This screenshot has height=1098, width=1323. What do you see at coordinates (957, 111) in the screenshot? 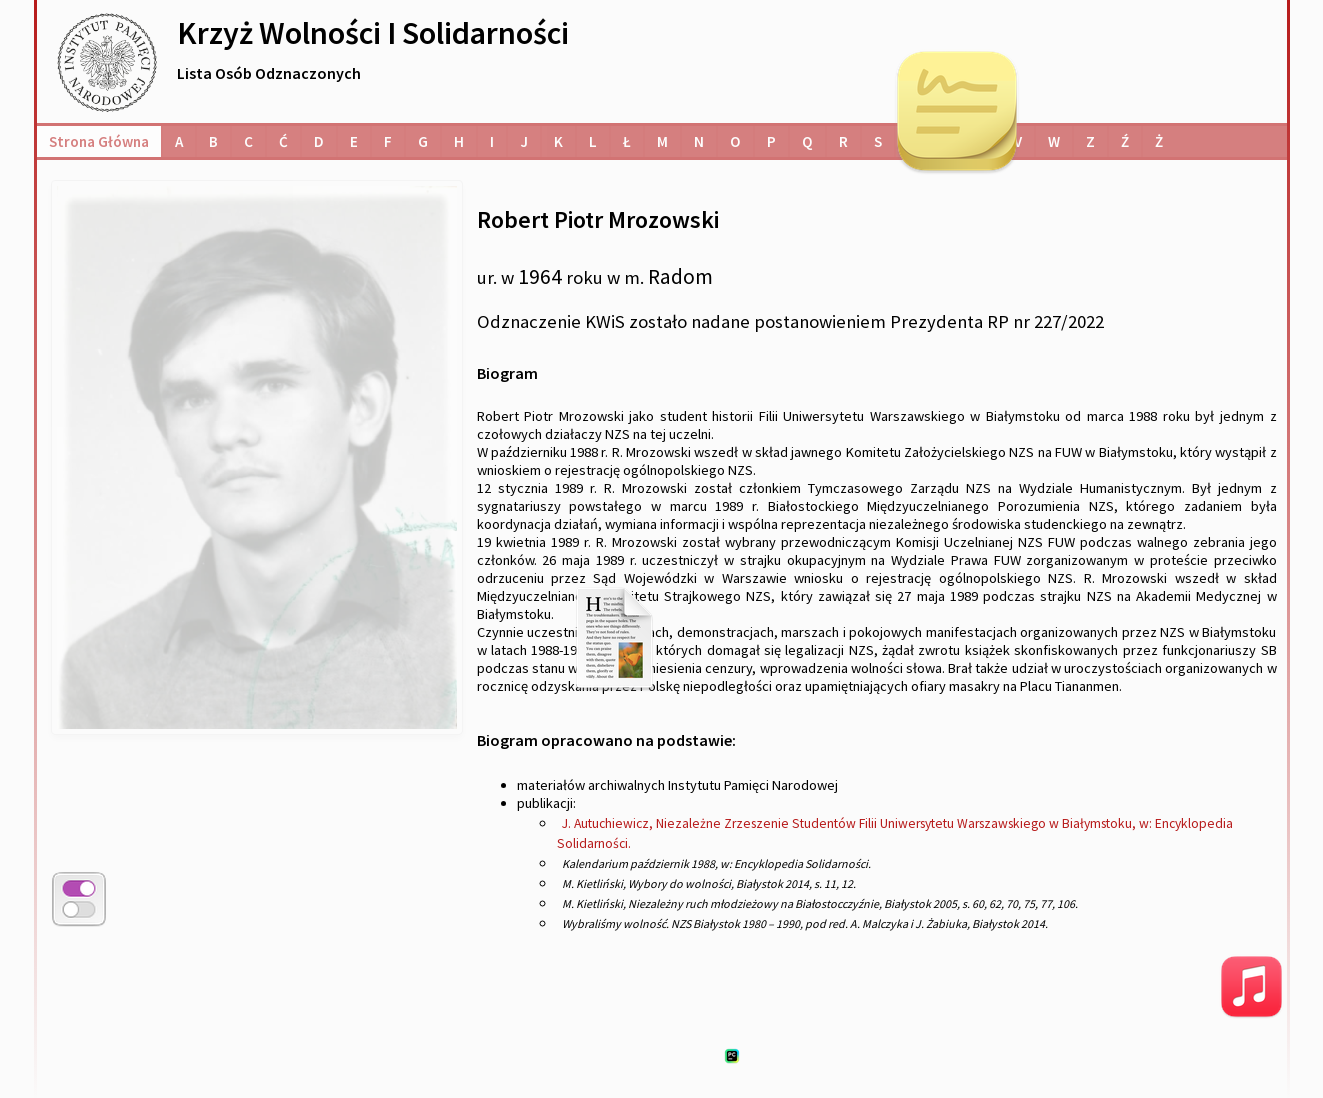
I see `open the Stickies app for quick notes` at bounding box center [957, 111].